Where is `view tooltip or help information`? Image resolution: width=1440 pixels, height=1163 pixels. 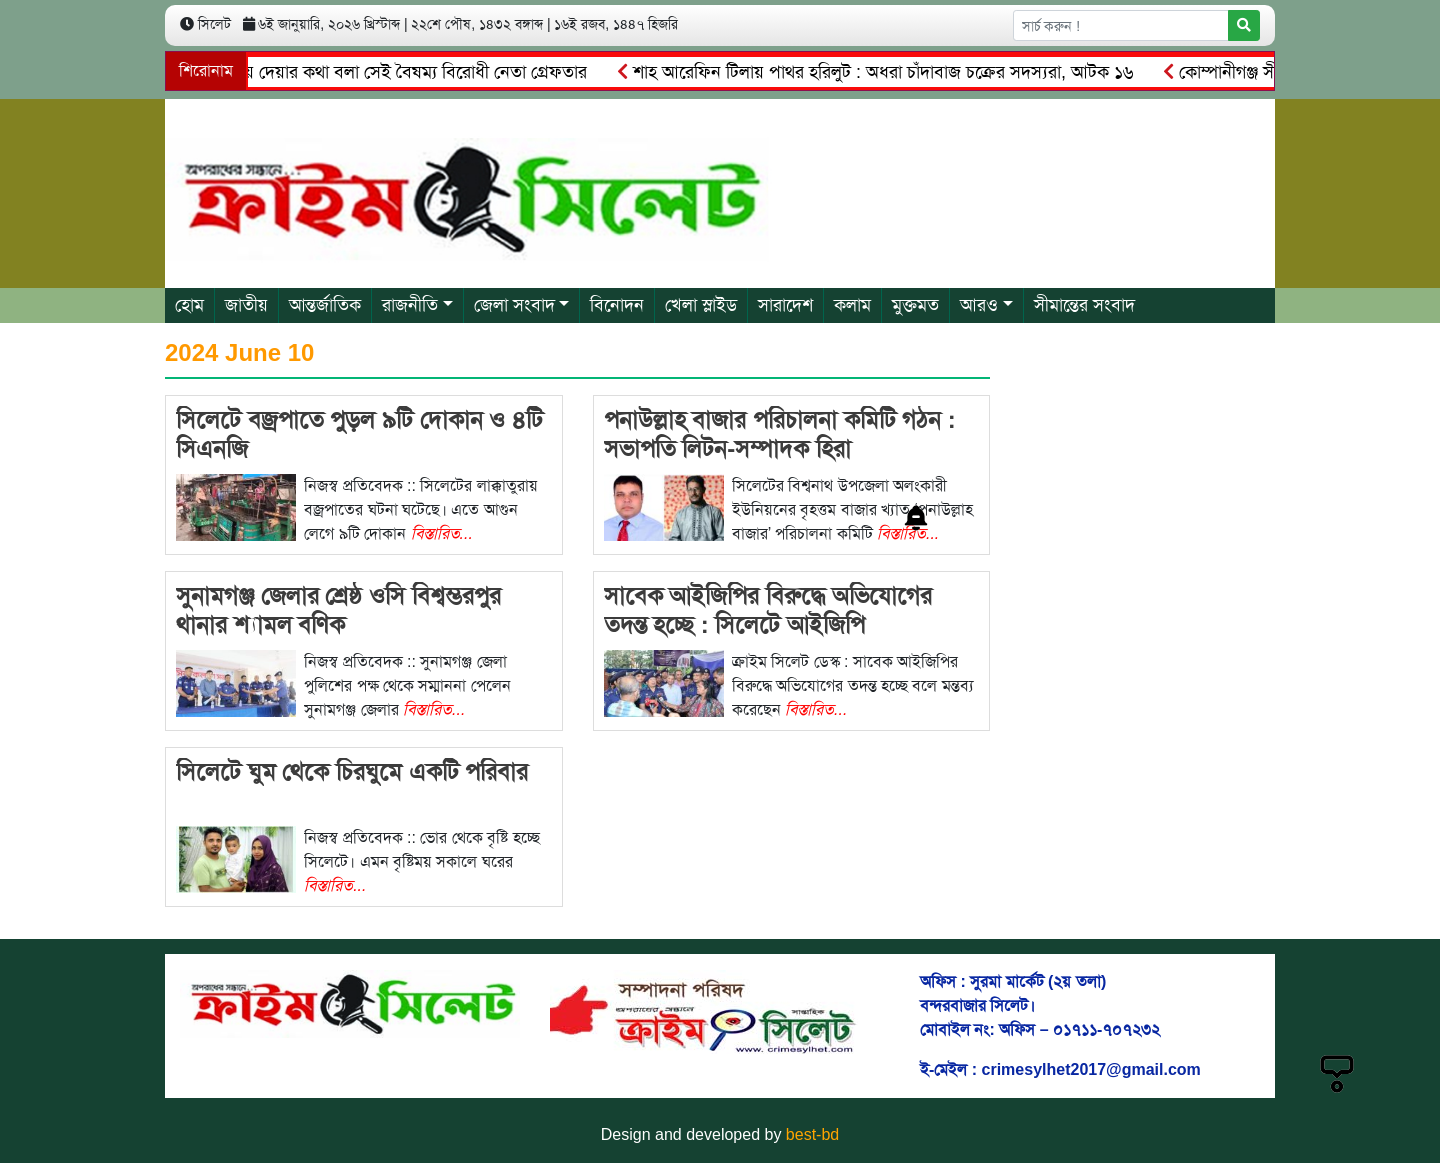
view tooltip or help information is located at coordinates (1337, 1074).